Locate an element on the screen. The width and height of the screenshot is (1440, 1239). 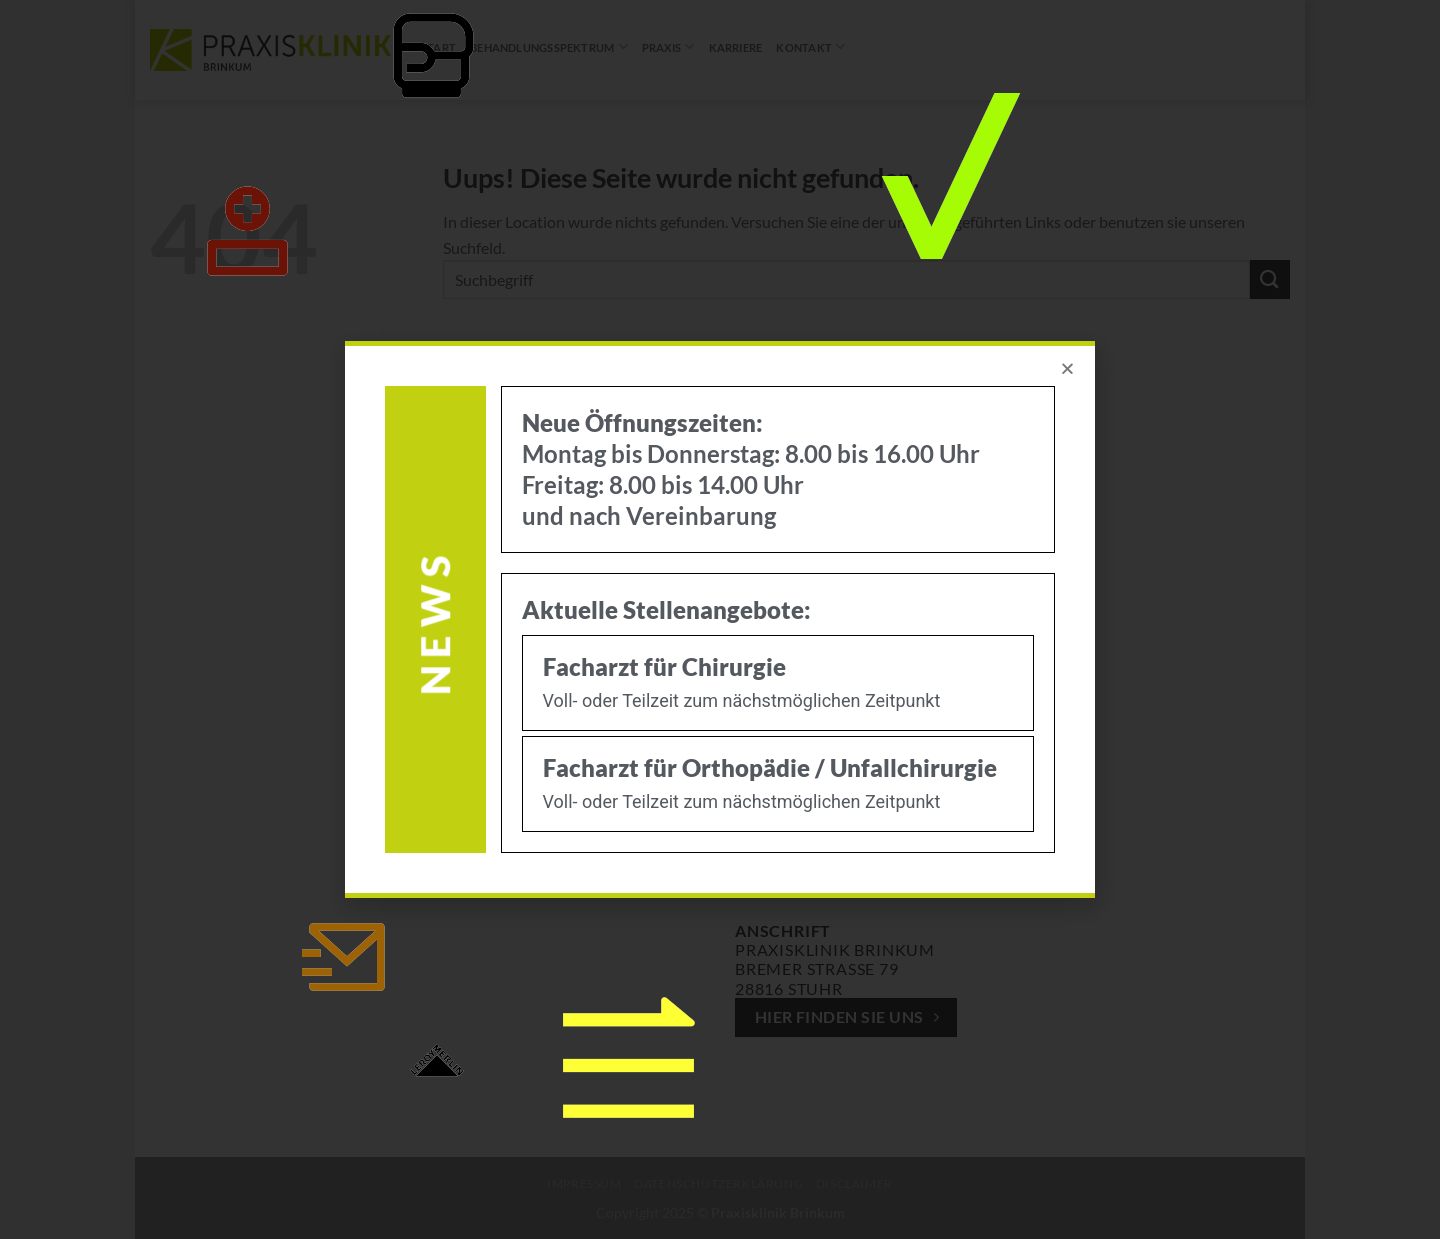
verizon wireless app or account access is located at coordinates (951, 176).